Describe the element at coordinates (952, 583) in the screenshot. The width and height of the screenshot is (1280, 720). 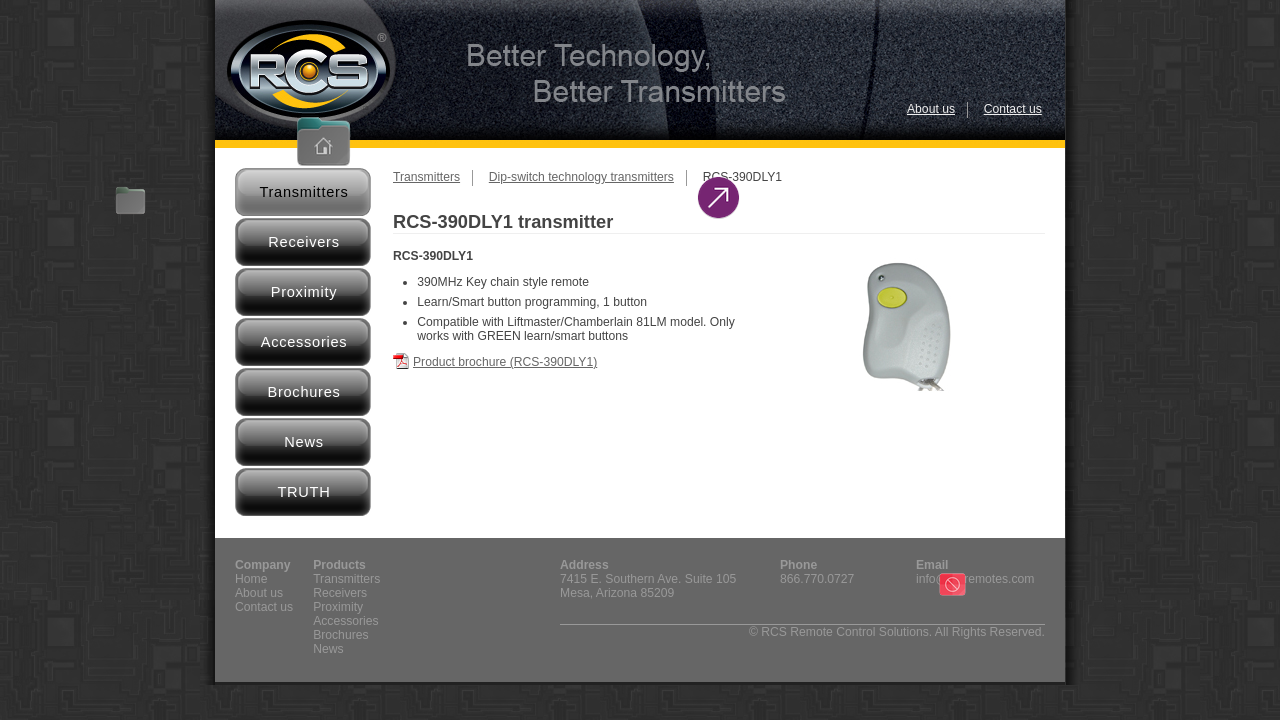
I see `indicates a missing or broken image` at that location.